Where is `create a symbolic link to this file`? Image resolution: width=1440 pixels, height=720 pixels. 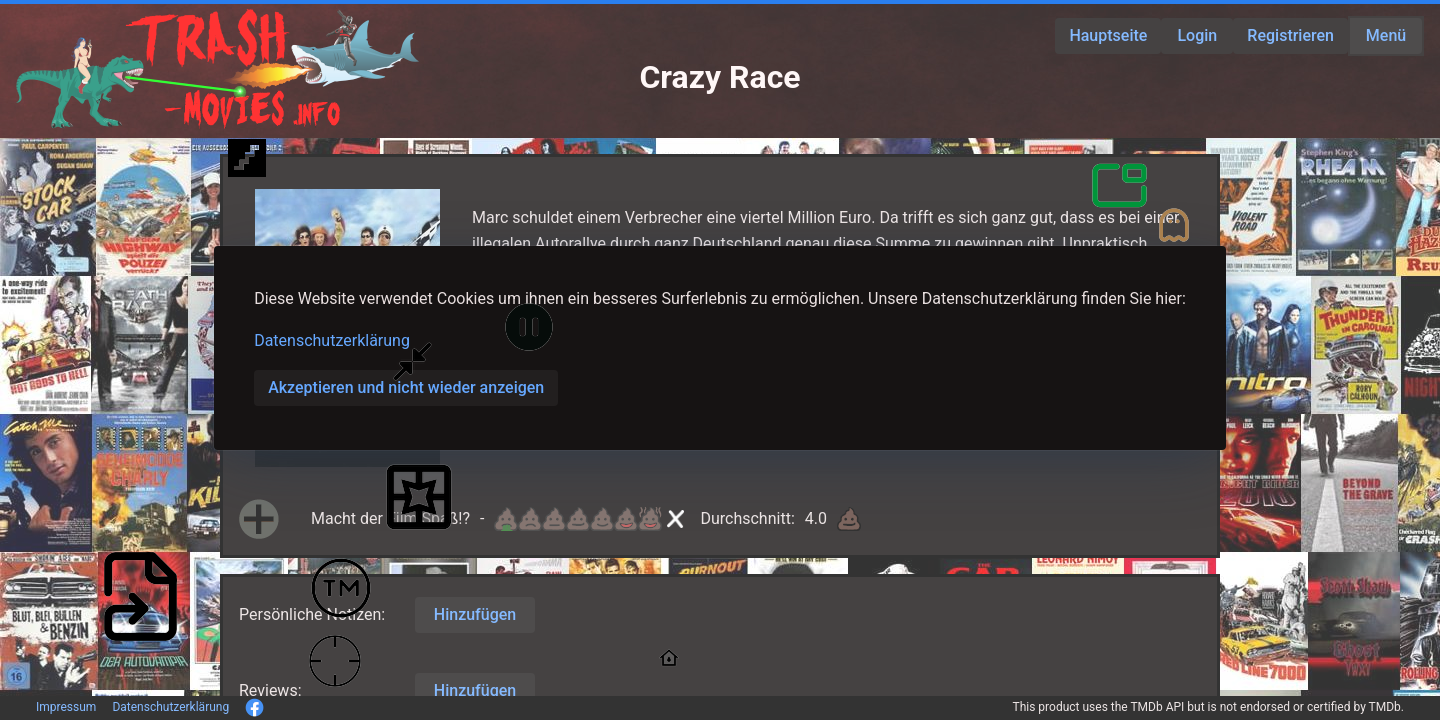
create a symbolic link to this file is located at coordinates (140, 596).